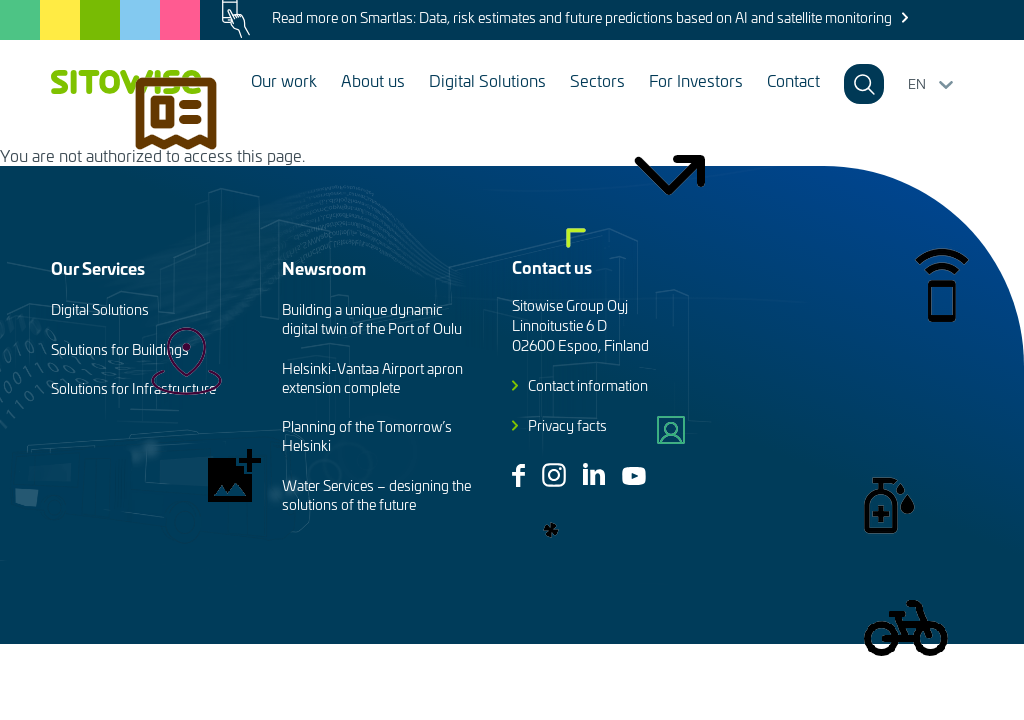  I want to click on adjust car ventilation settings, so click(551, 530).